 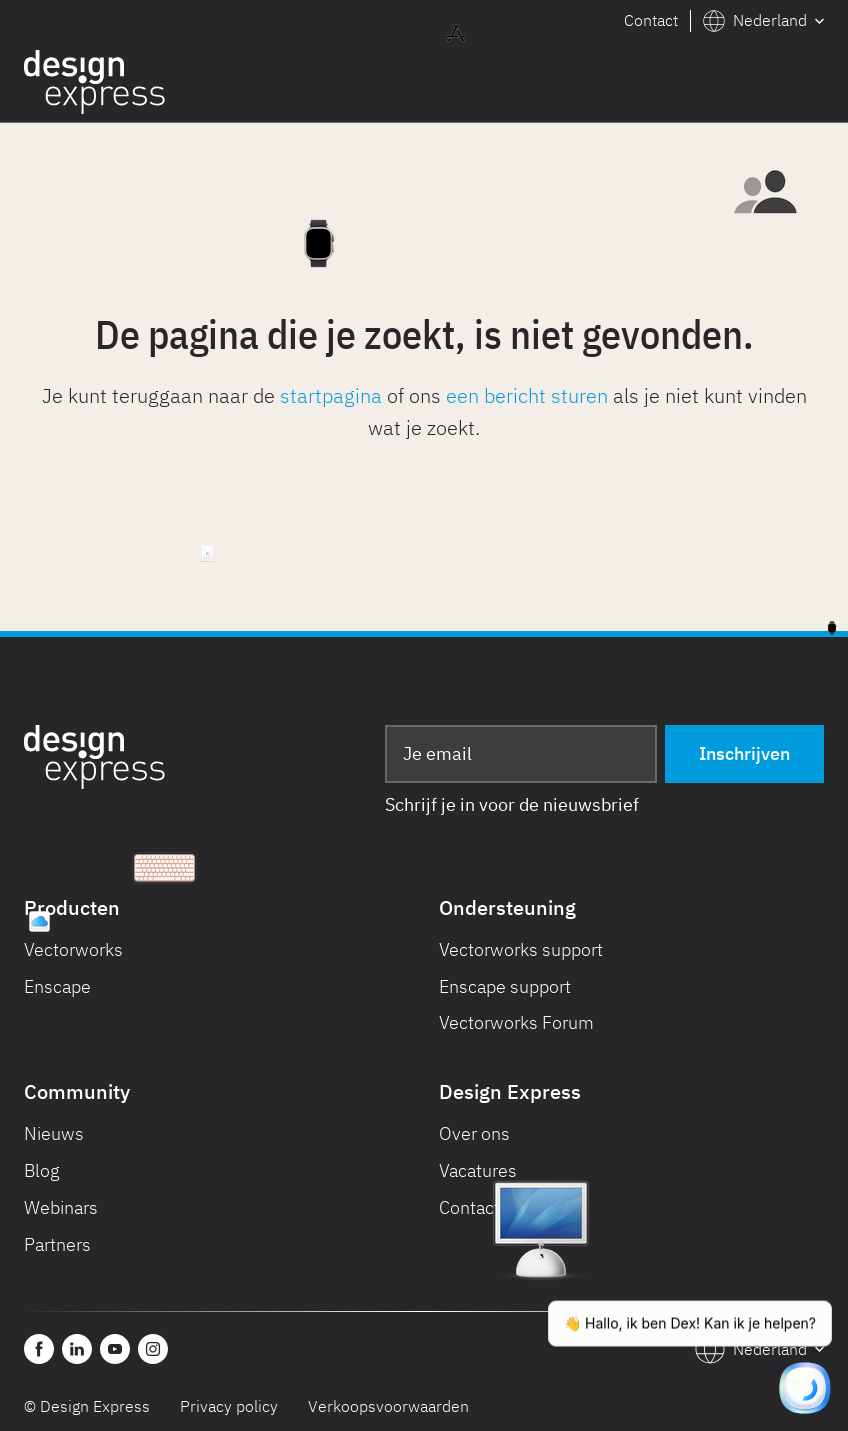 What do you see at coordinates (541, 1227) in the screenshot?
I see `represents an imac g4 device in system settings` at bounding box center [541, 1227].